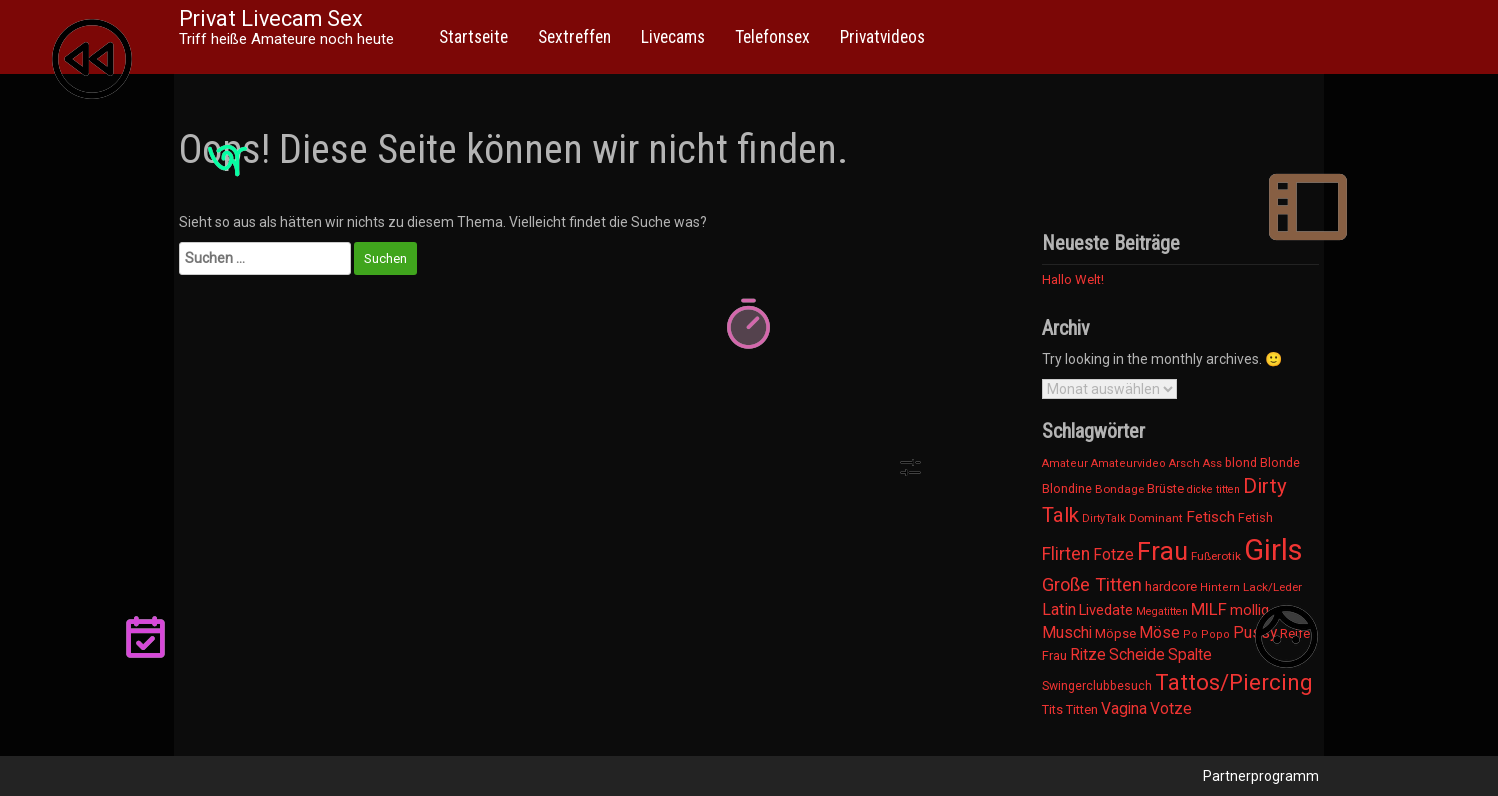 This screenshot has height=796, width=1498. Describe the element at coordinates (1308, 207) in the screenshot. I see `toggle sidebar visibility` at that location.